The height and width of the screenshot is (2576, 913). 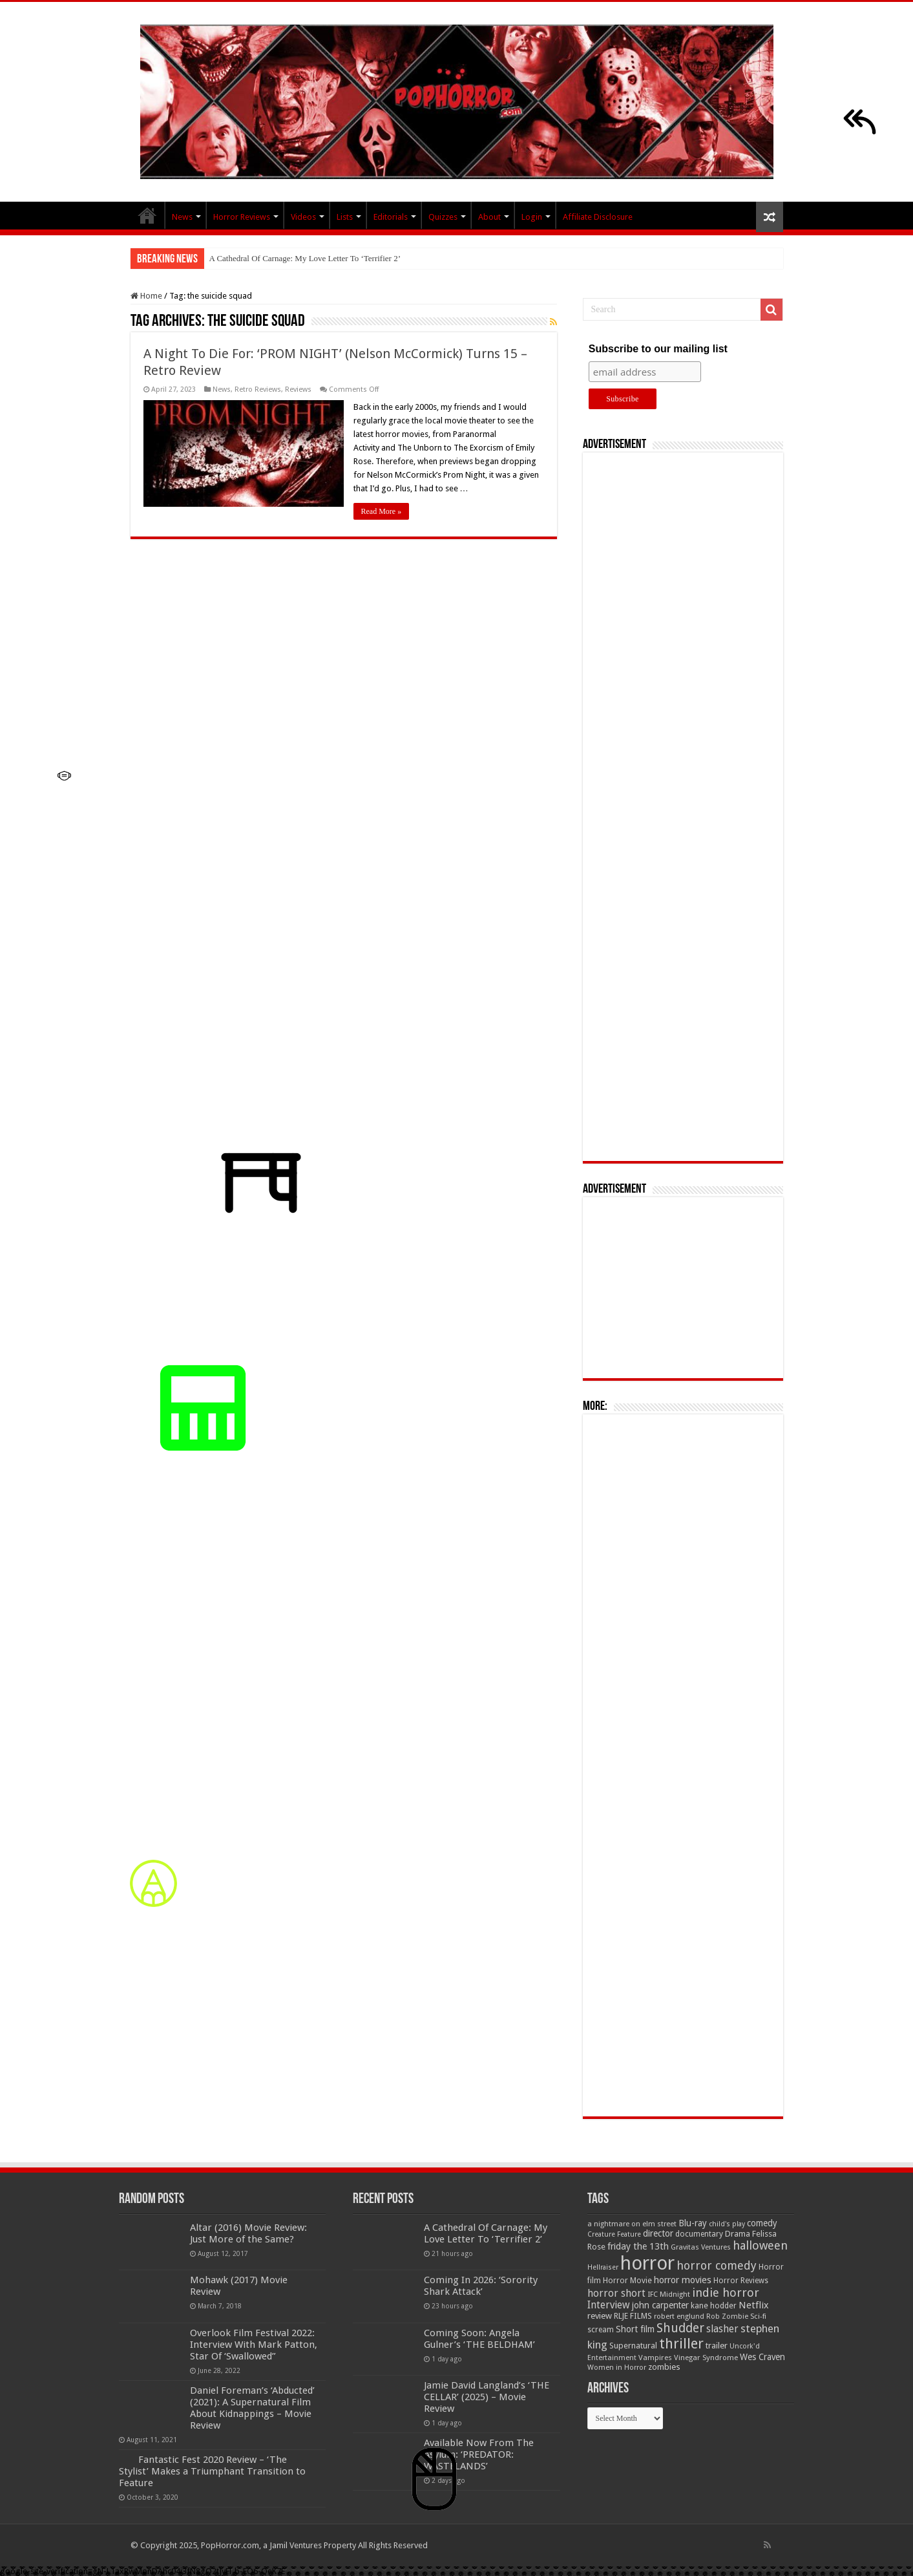 I want to click on toggle bottom panel visibility, so click(x=203, y=1408).